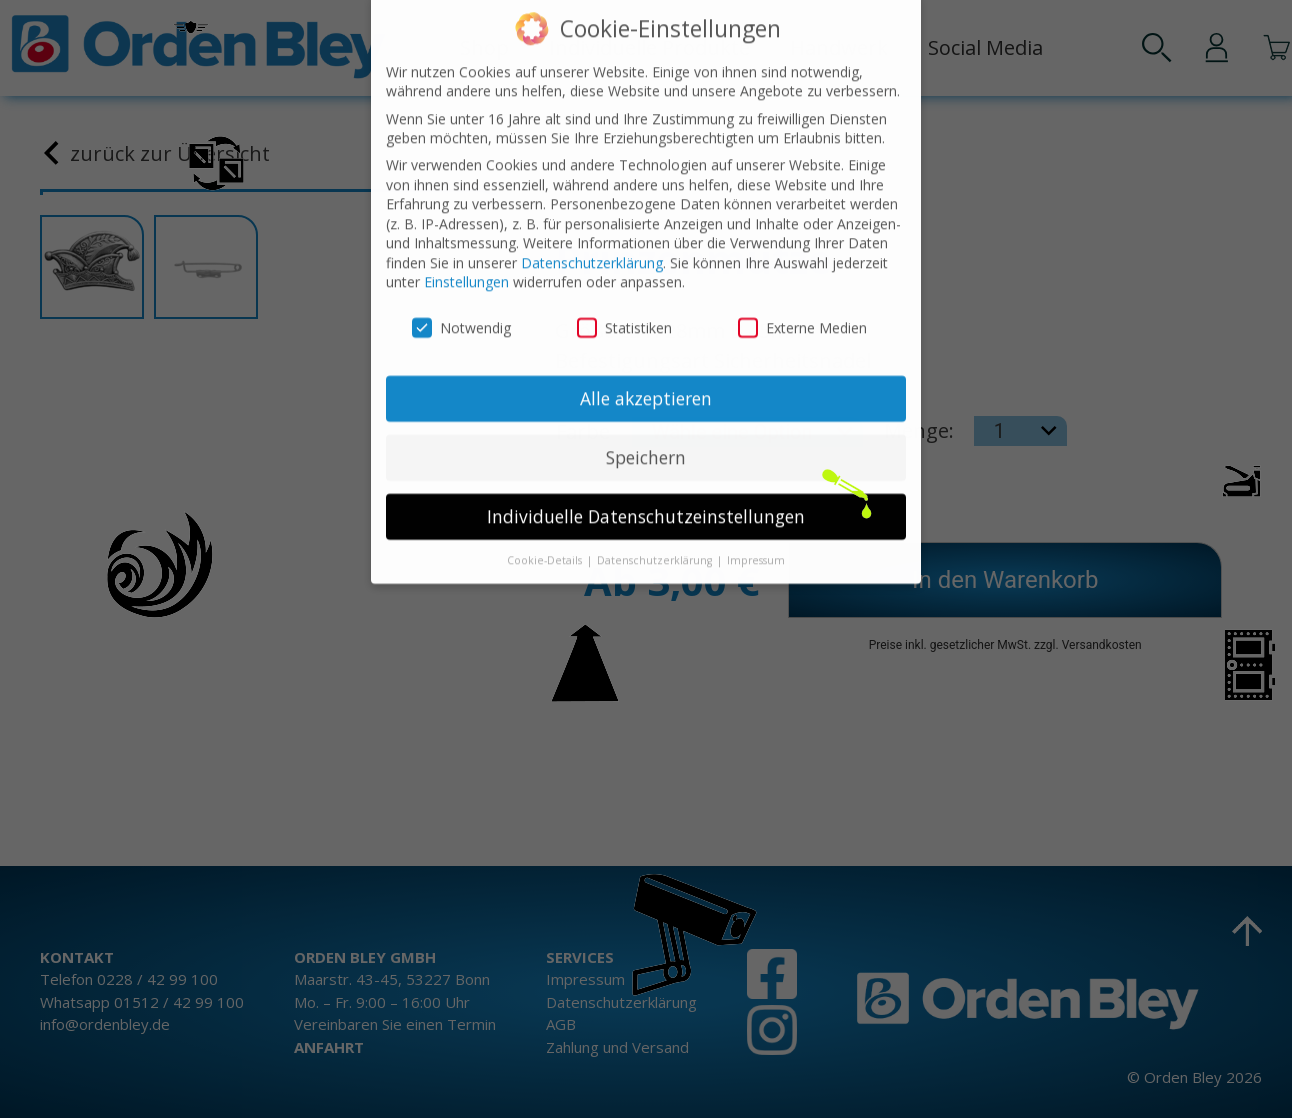 This screenshot has width=1292, height=1118. What do you see at coordinates (191, 27) in the screenshot?
I see `air force or military aviation badge` at bounding box center [191, 27].